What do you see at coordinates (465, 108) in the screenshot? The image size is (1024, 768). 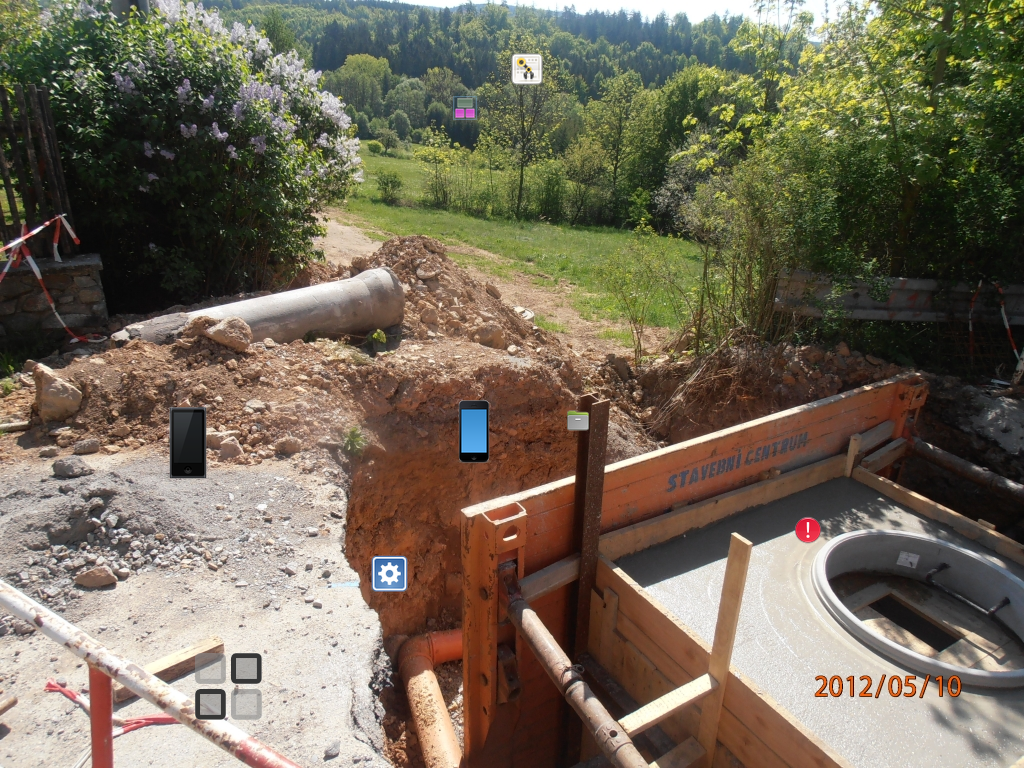 I see `select all items in the current view` at bounding box center [465, 108].